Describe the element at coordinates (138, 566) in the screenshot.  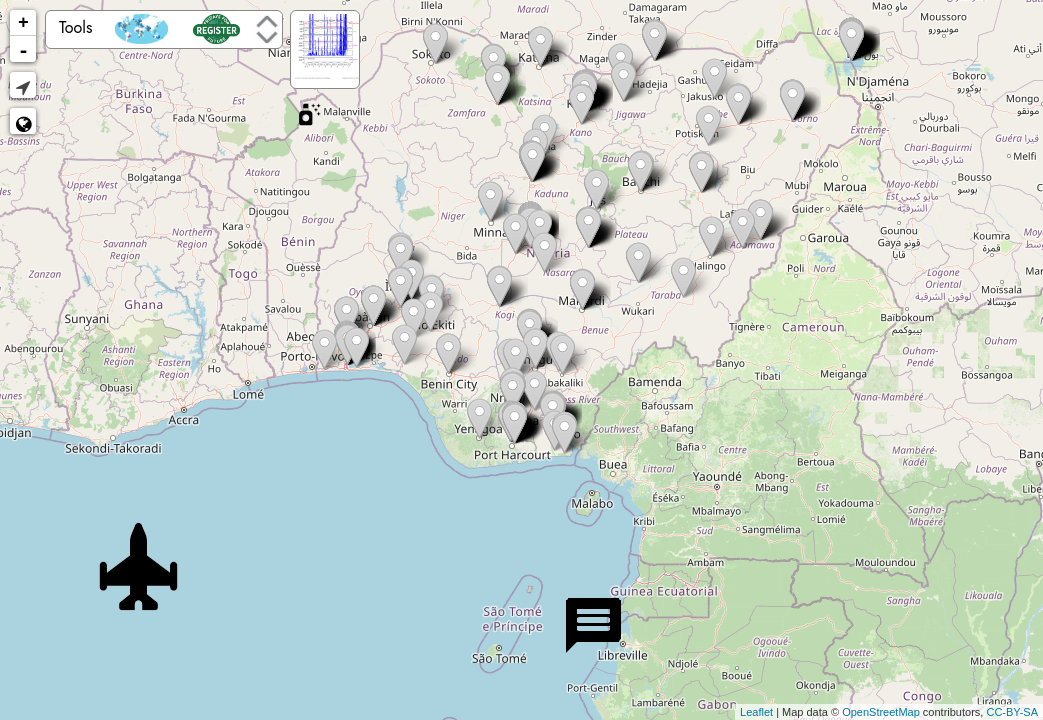
I see `access flight or aviation features` at that location.